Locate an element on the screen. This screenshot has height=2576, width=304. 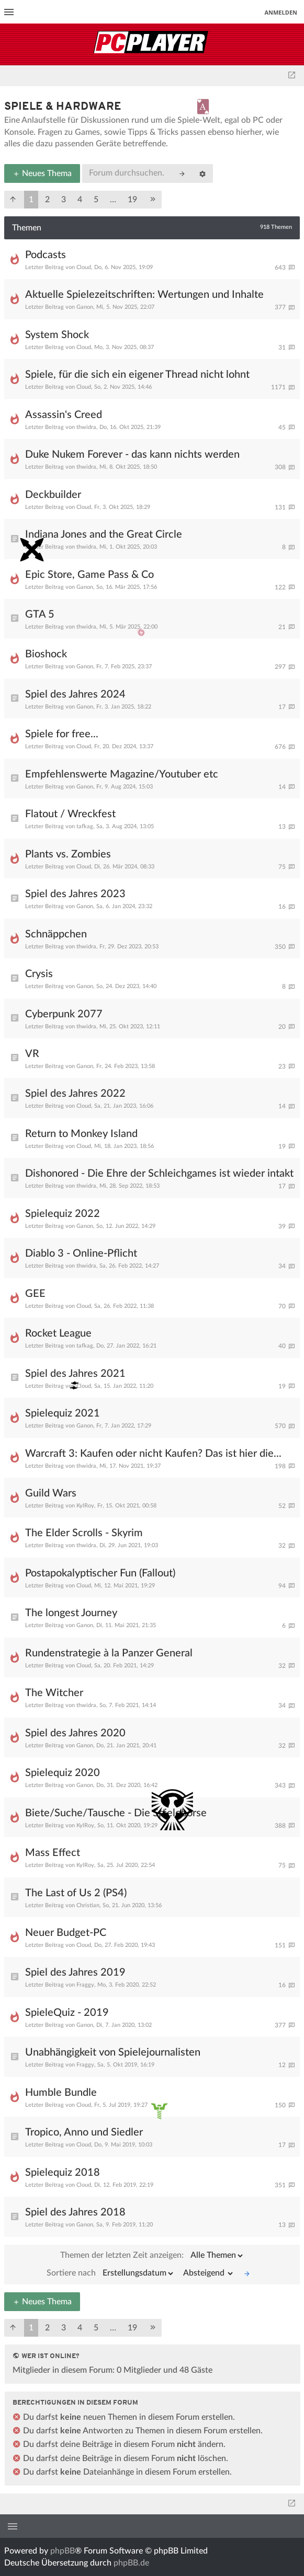
expand content in multiple directions is located at coordinates (32, 550).